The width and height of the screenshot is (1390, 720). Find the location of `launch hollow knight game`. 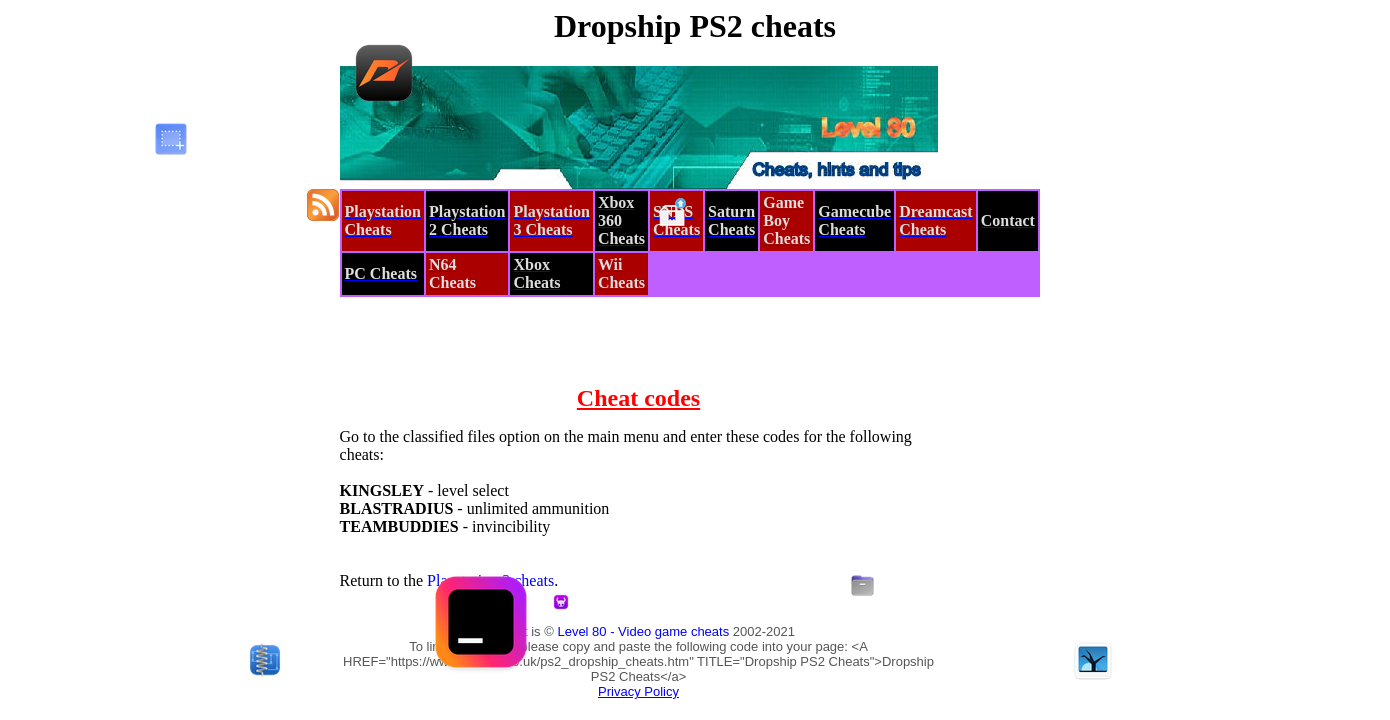

launch hollow knight game is located at coordinates (561, 602).